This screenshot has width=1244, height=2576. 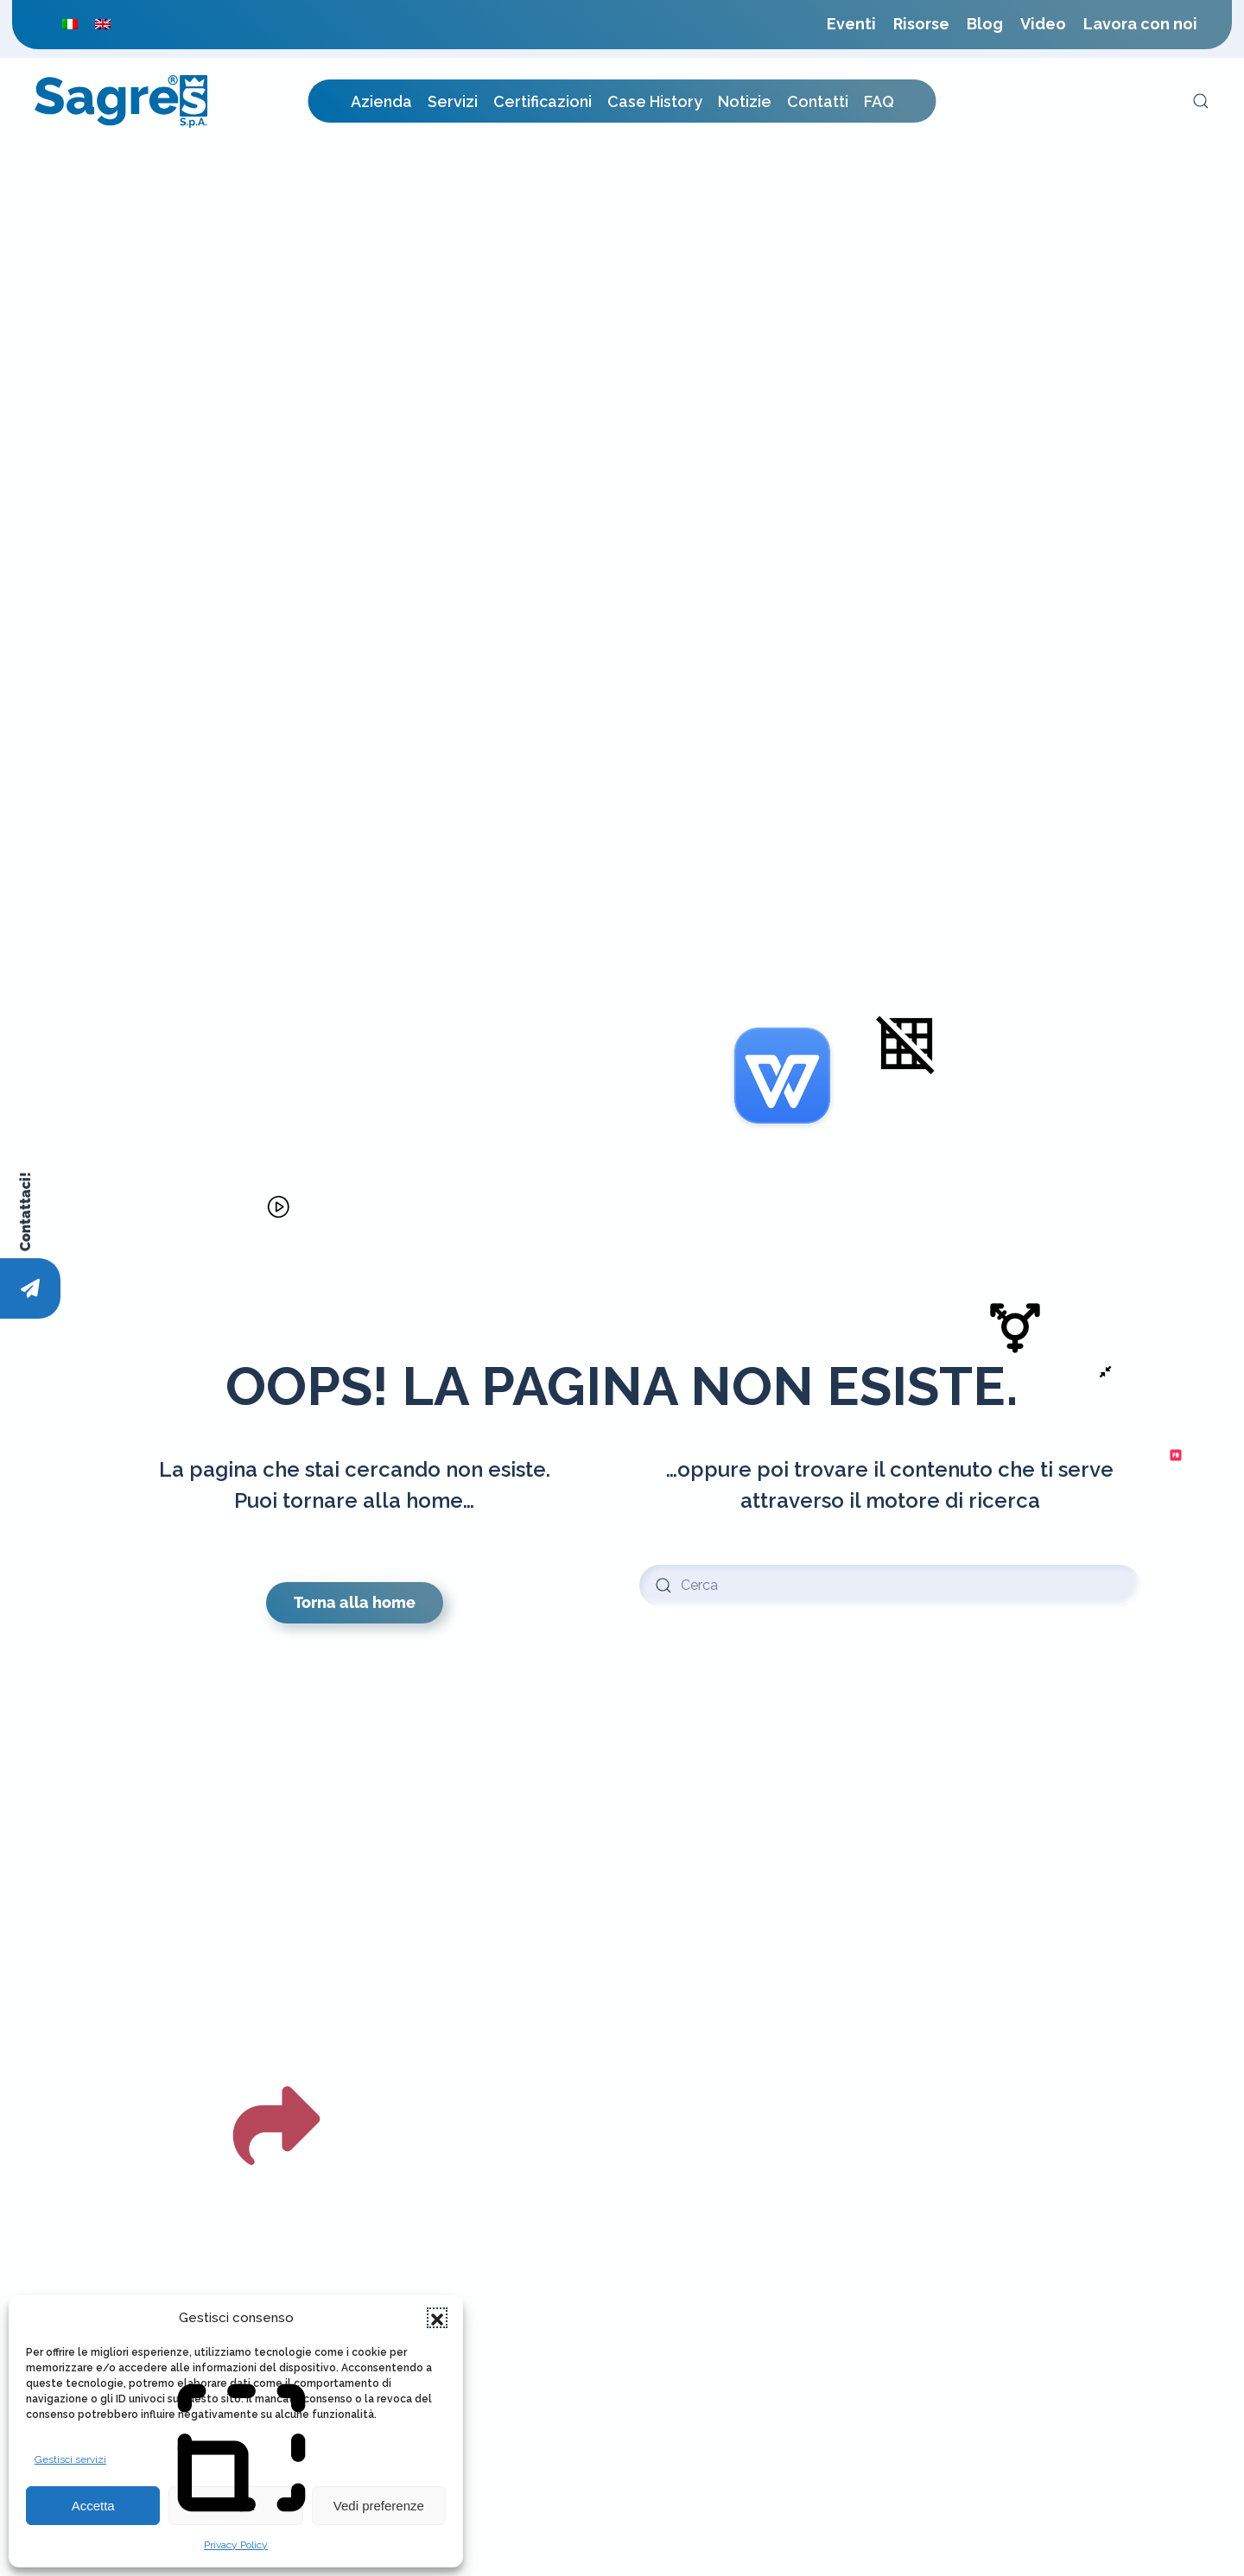 What do you see at coordinates (1105, 1371) in the screenshot?
I see `compress or minimize content` at bounding box center [1105, 1371].